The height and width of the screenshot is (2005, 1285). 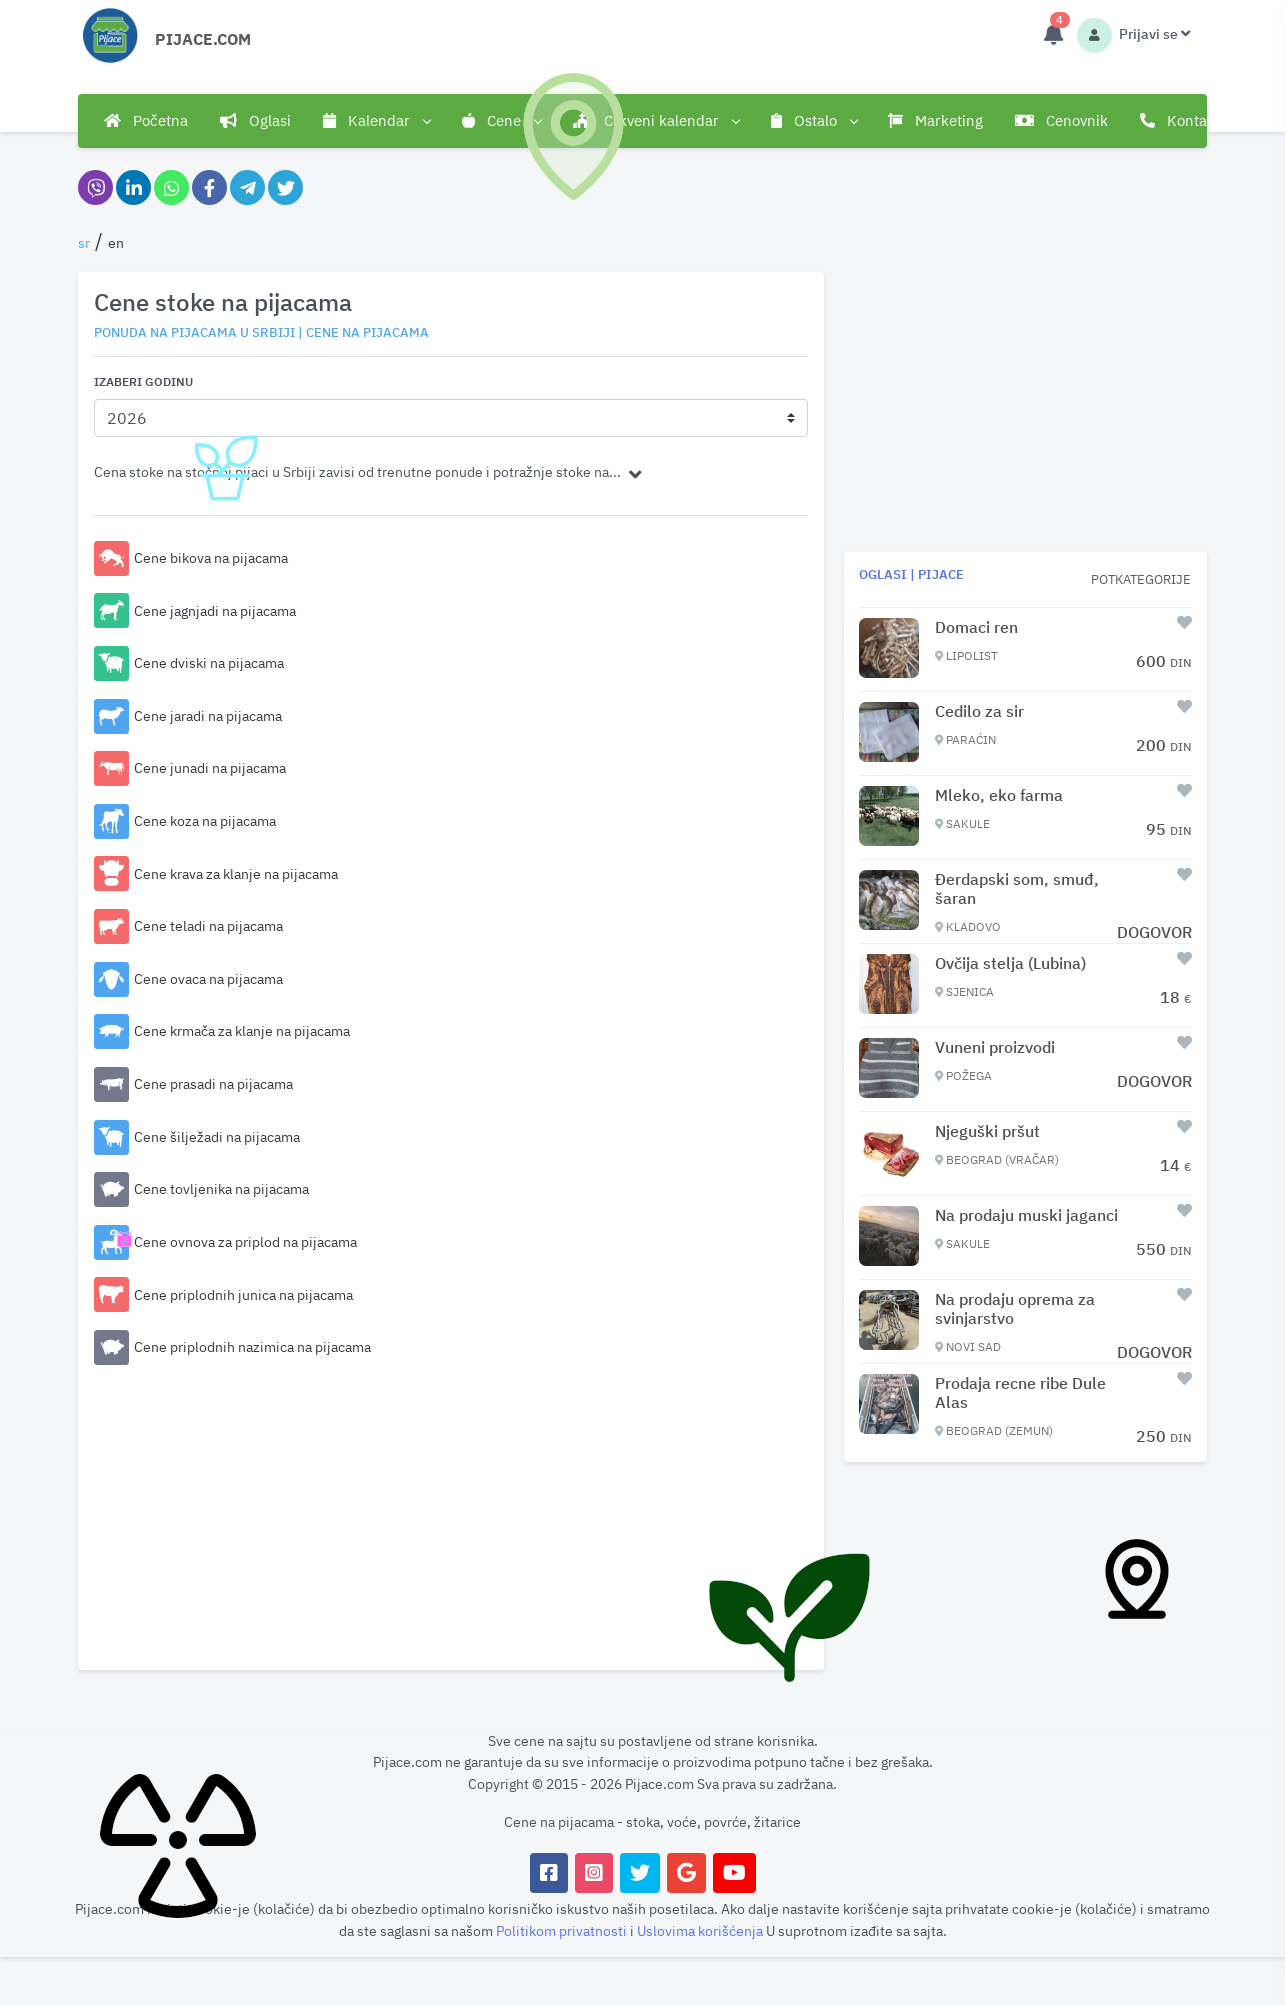 I want to click on view location on map, so click(x=1137, y=1579).